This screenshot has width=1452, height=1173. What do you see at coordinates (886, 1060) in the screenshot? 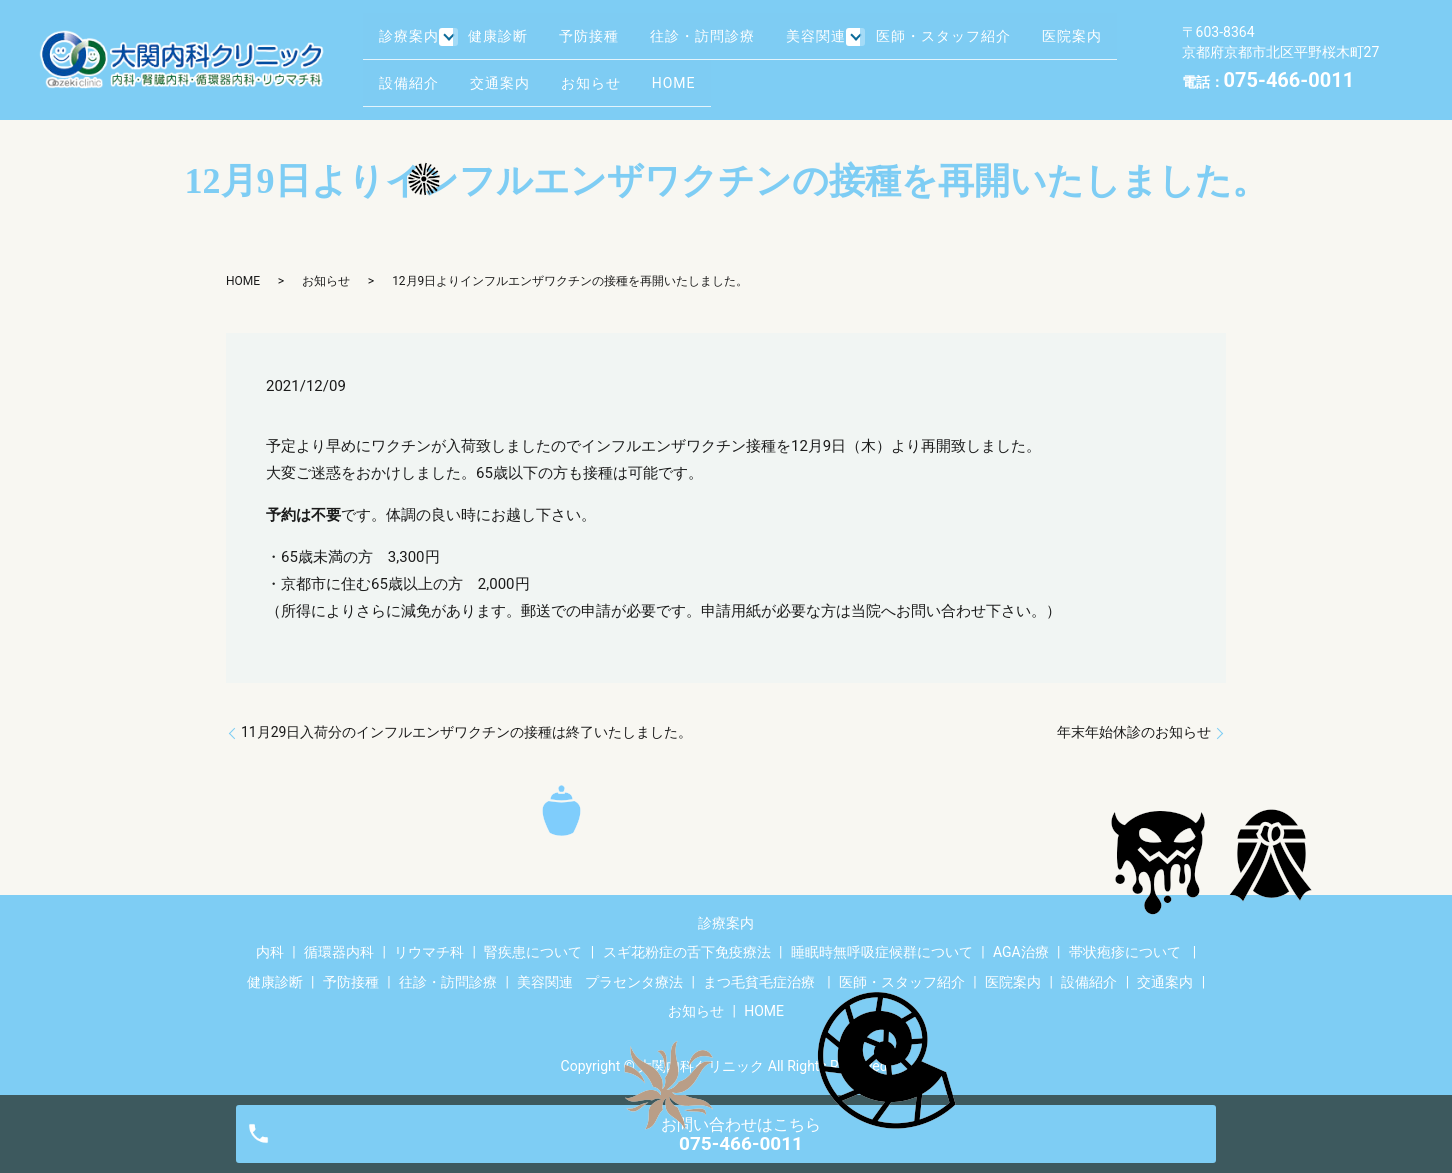
I see `view fossil collection or paleontology items` at bounding box center [886, 1060].